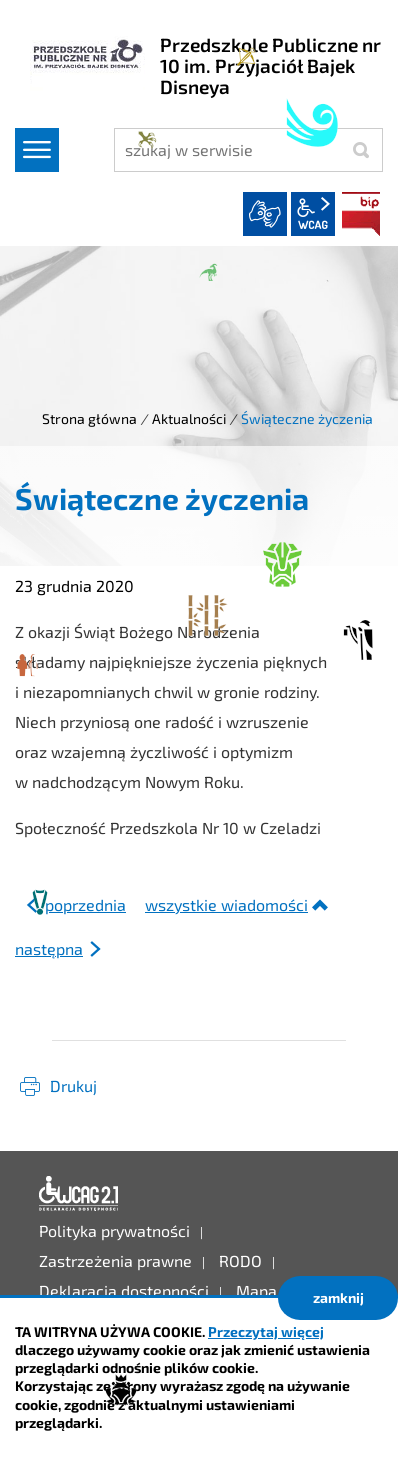 This screenshot has height=1457, width=398. What do you see at coordinates (246, 57) in the screenshot?
I see `select crossbow weapon in game inventory` at bounding box center [246, 57].